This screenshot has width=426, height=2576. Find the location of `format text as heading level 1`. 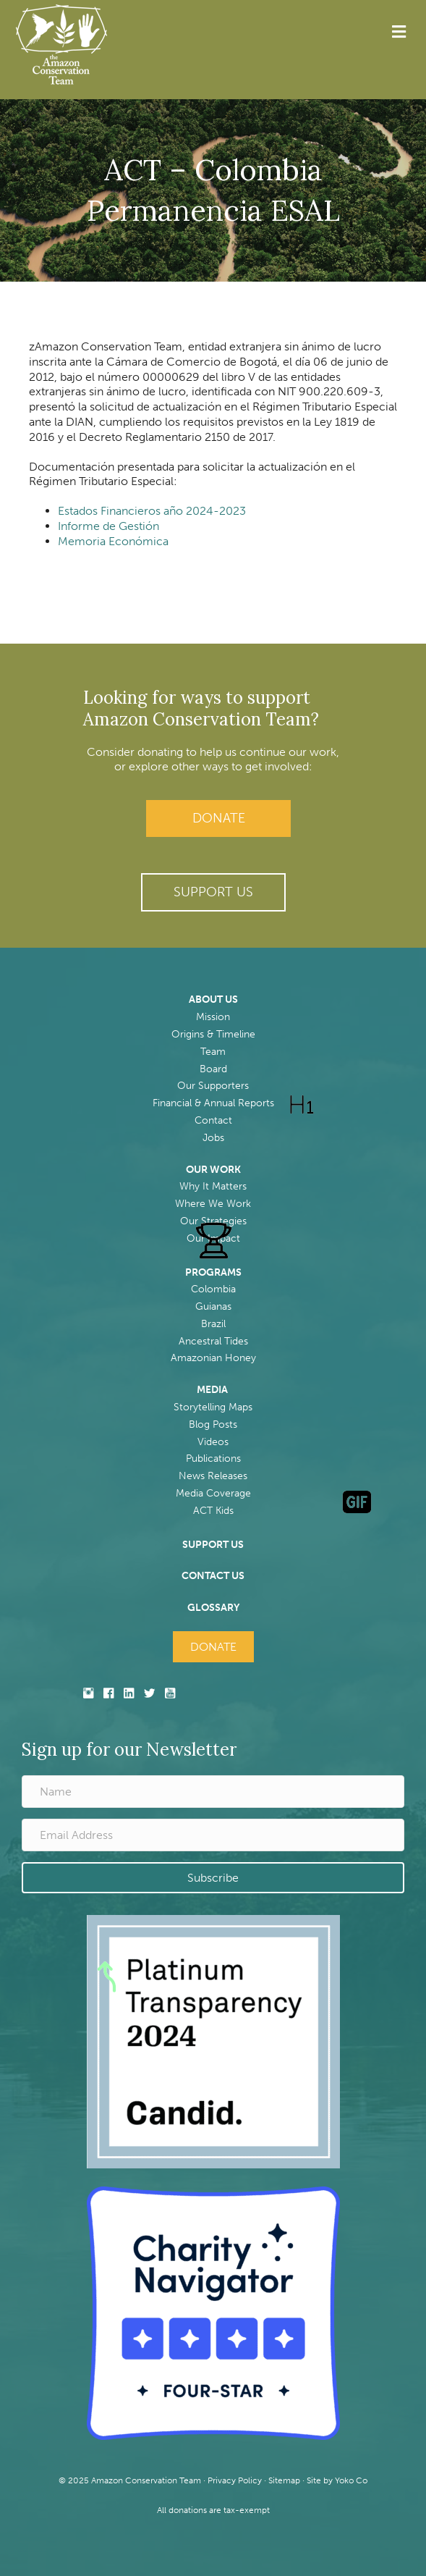

format text as heading level 1 is located at coordinates (302, 1104).